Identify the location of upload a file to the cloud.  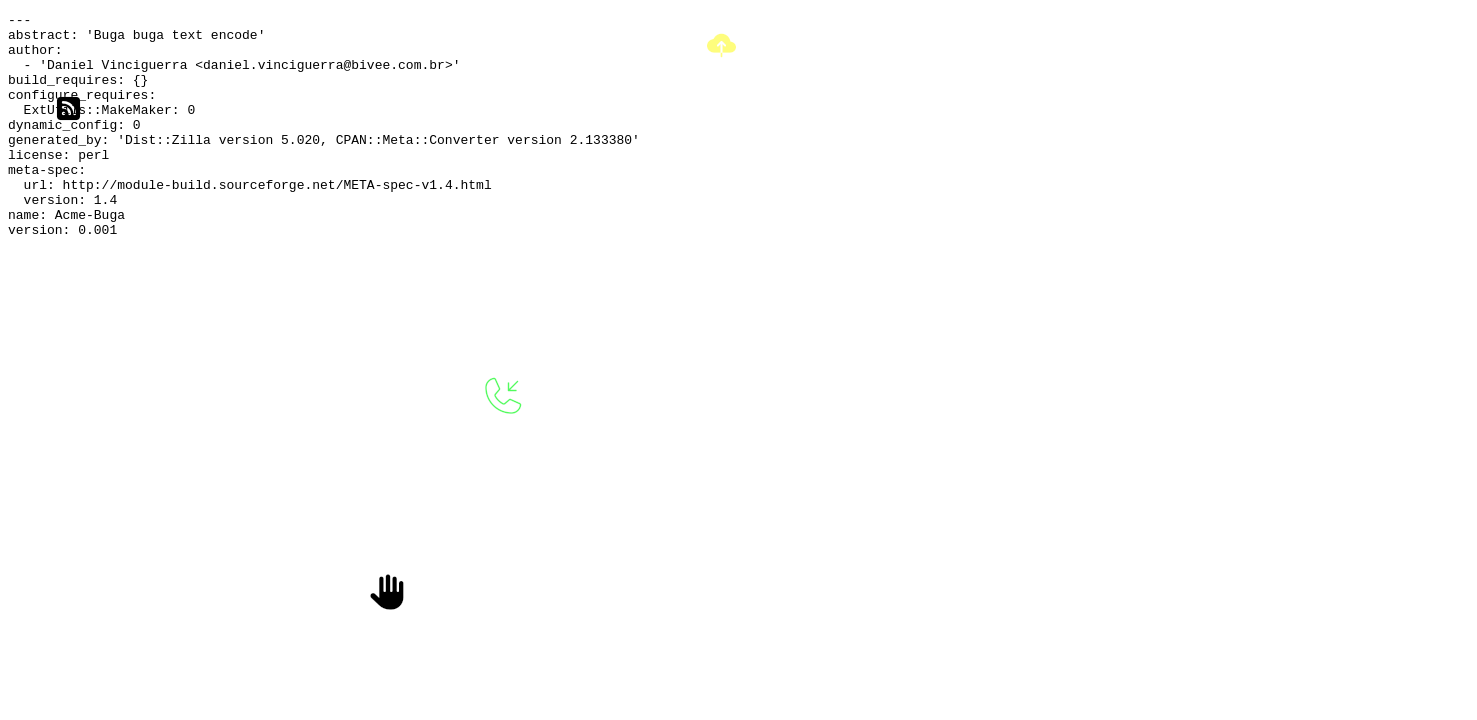
(721, 45).